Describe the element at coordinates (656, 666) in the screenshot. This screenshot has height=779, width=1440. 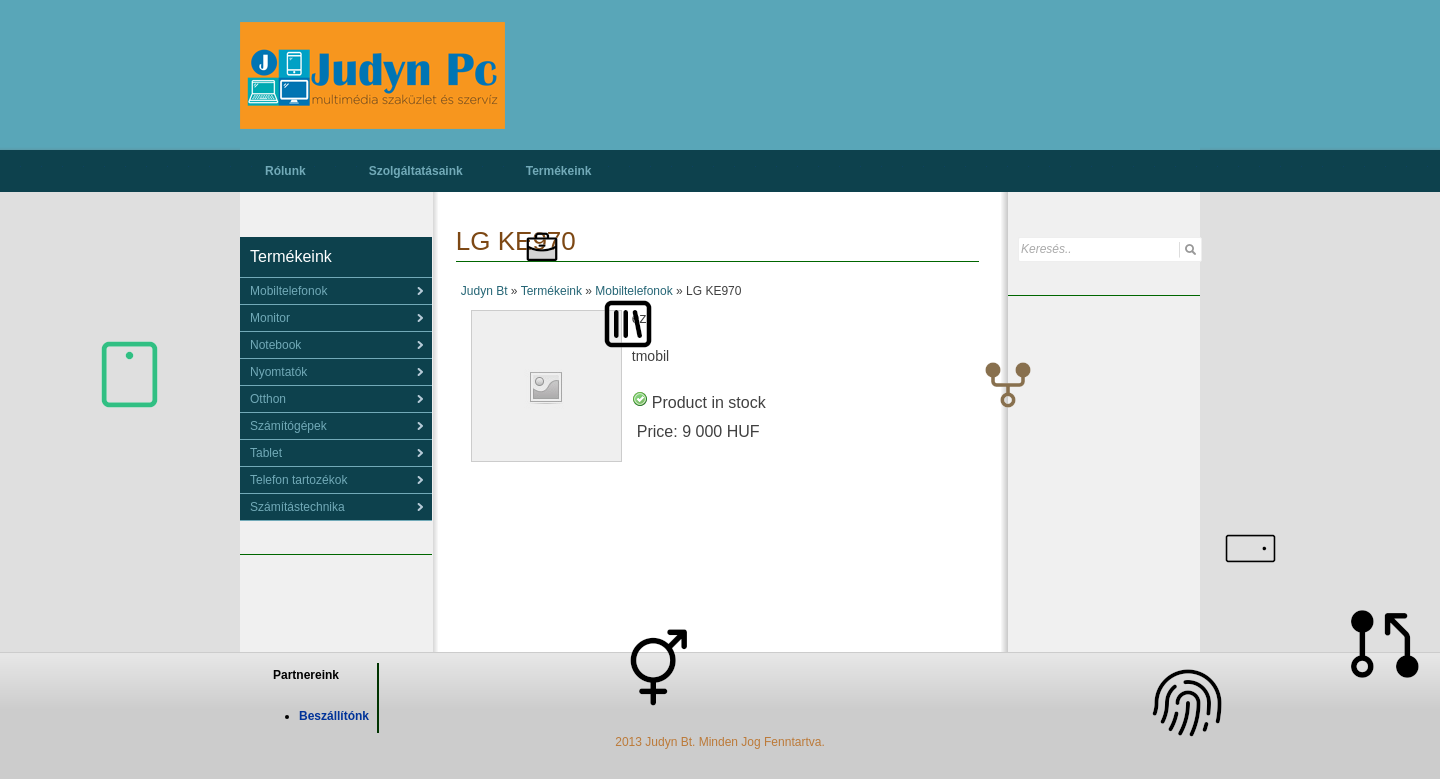
I see `select intersex gender identity` at that location.